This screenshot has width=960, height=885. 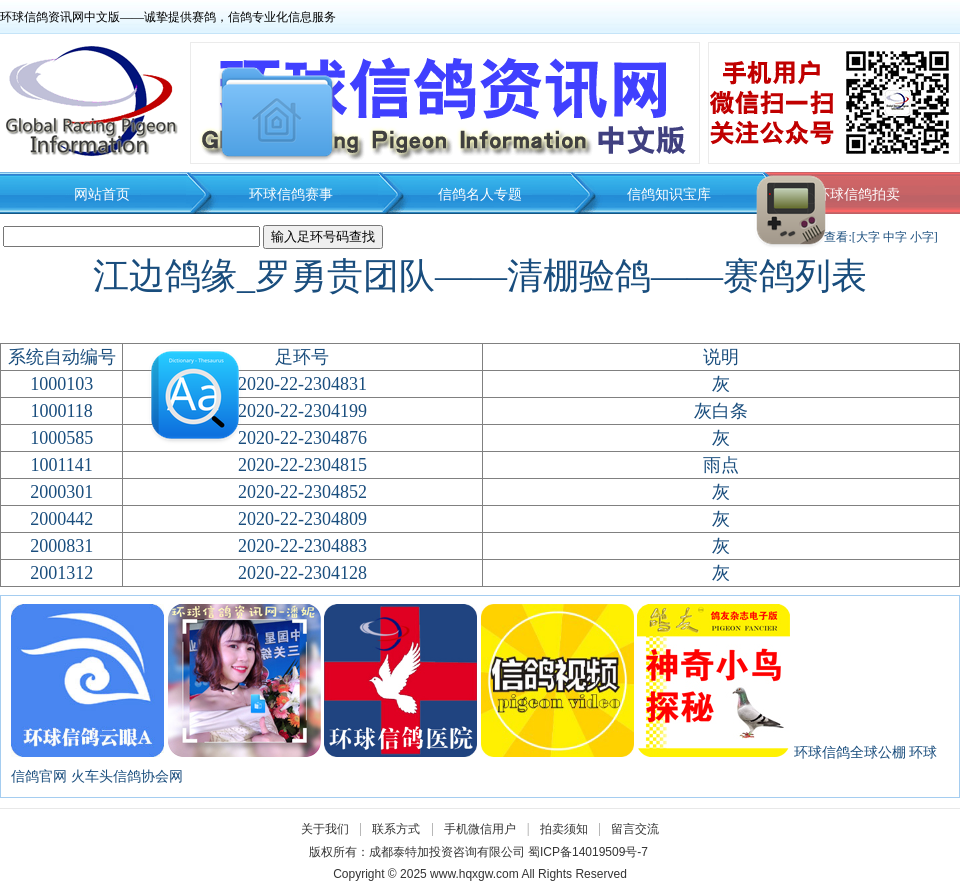 What do you see at coordinates (195, 395) in the screenshot?
I see `open eudic dictionary app` at bounding box center [195, 395].